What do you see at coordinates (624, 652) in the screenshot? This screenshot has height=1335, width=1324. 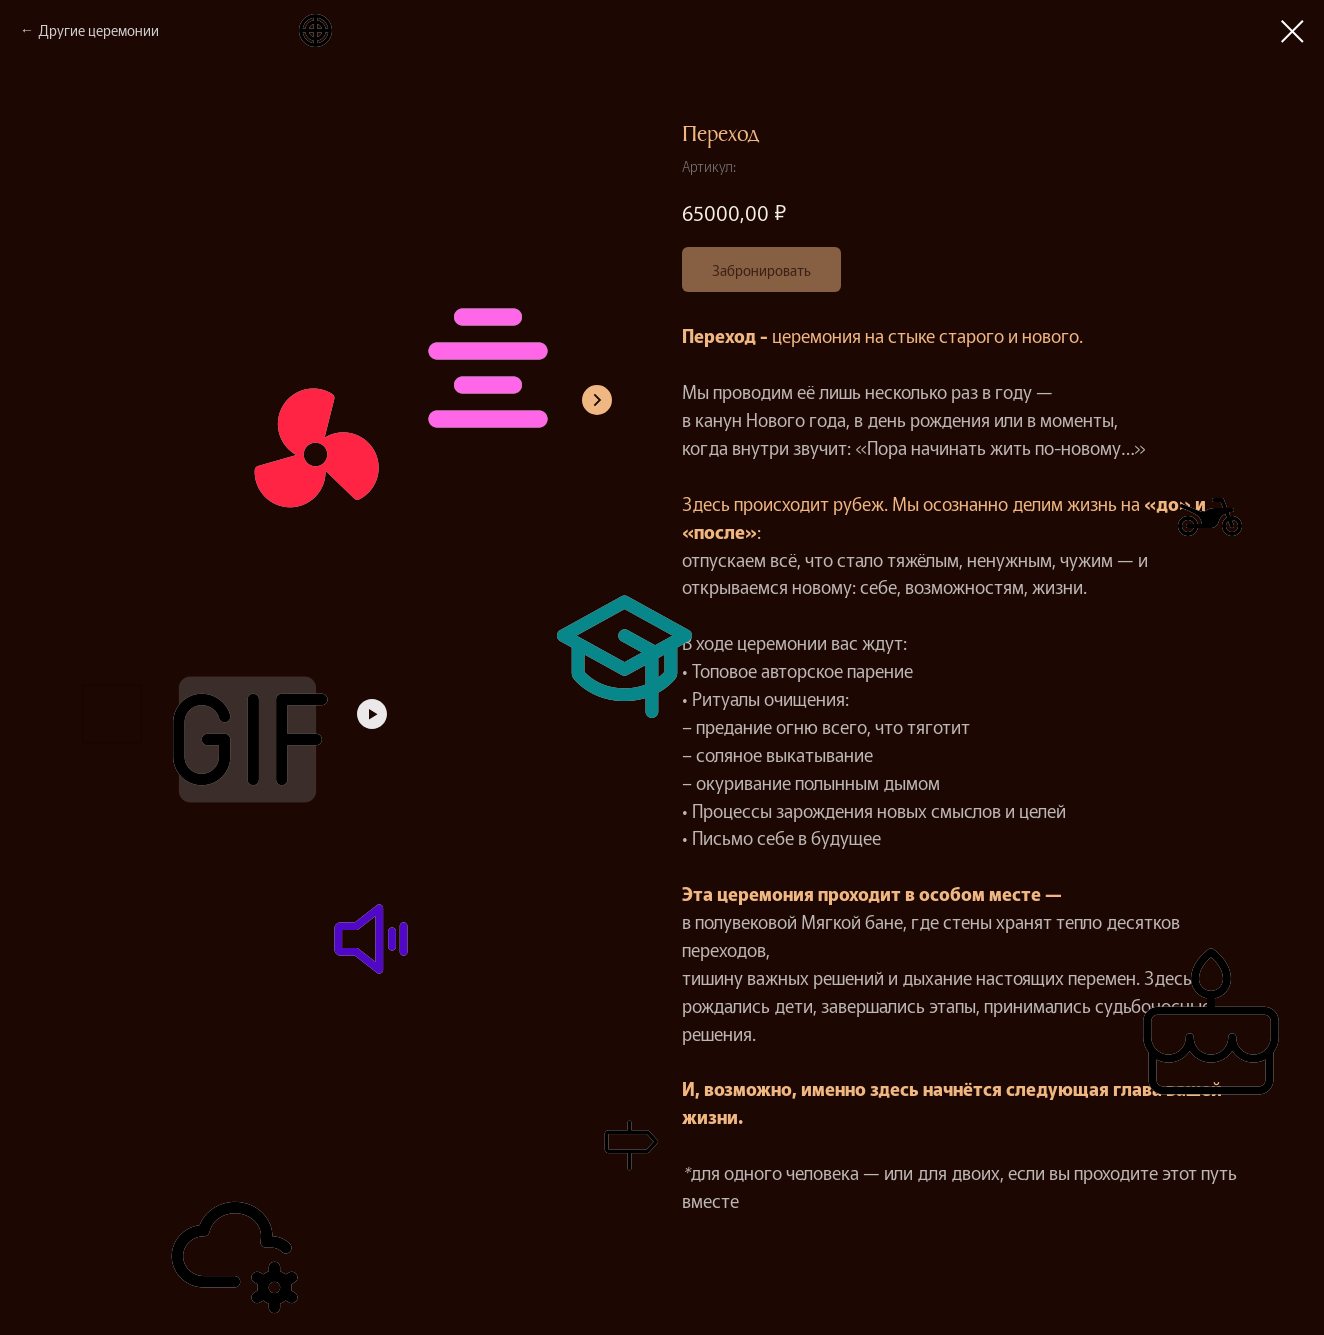 I see `access education or learning resources` at bounding box center [624, 652].